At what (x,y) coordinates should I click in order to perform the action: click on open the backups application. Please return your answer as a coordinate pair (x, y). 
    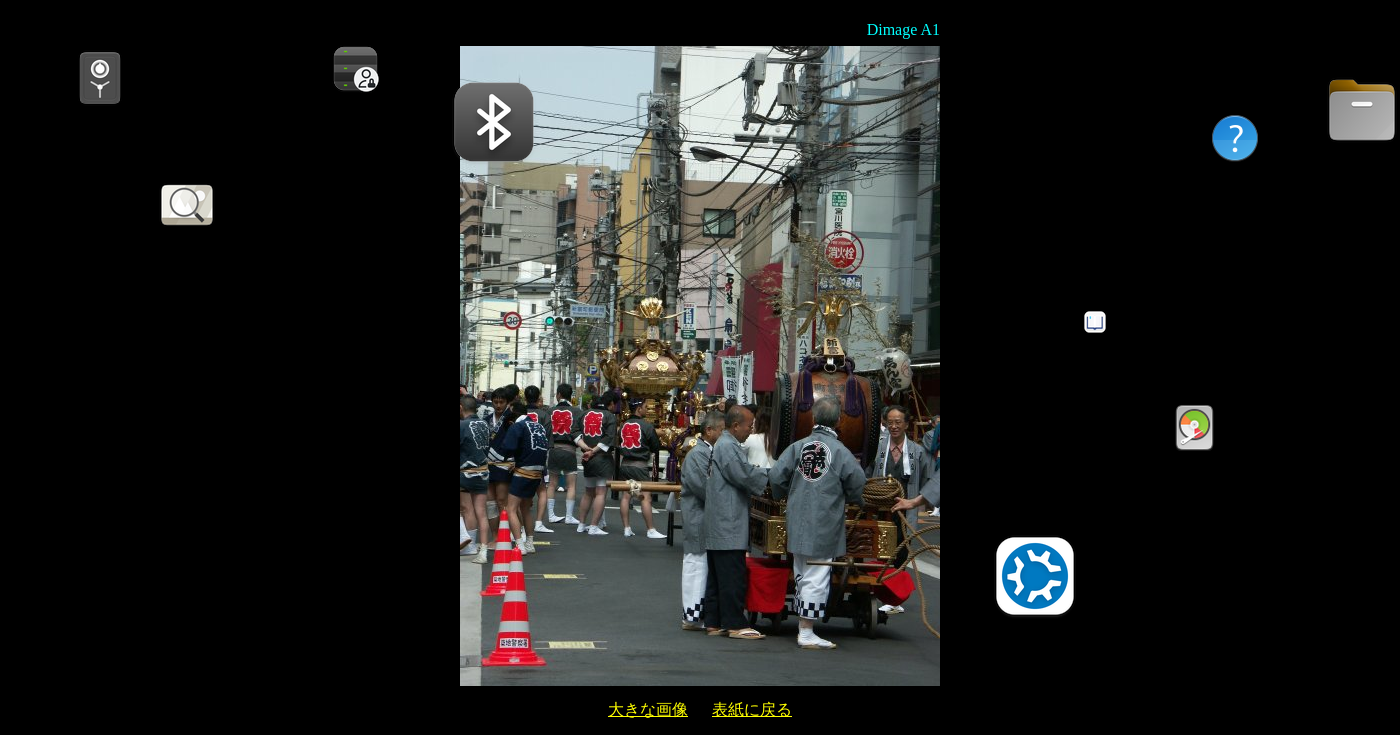
    Looking at the image, I should click on (100, 78).